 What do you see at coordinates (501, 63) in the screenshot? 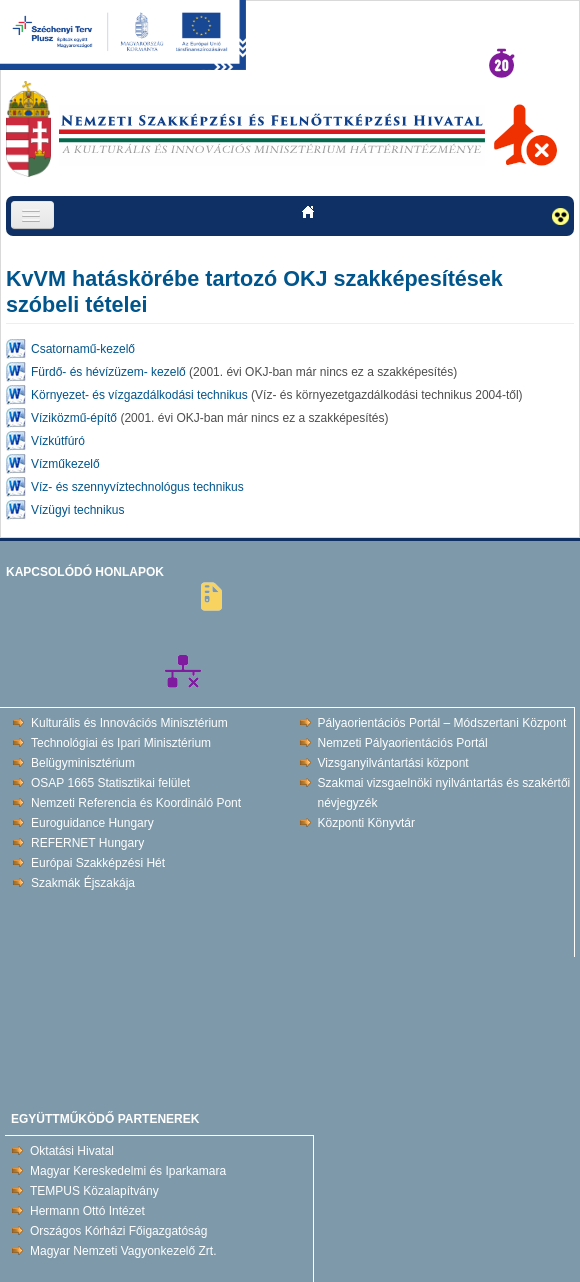
I see `set a 20-second timer` at bounding box center [501, 63].